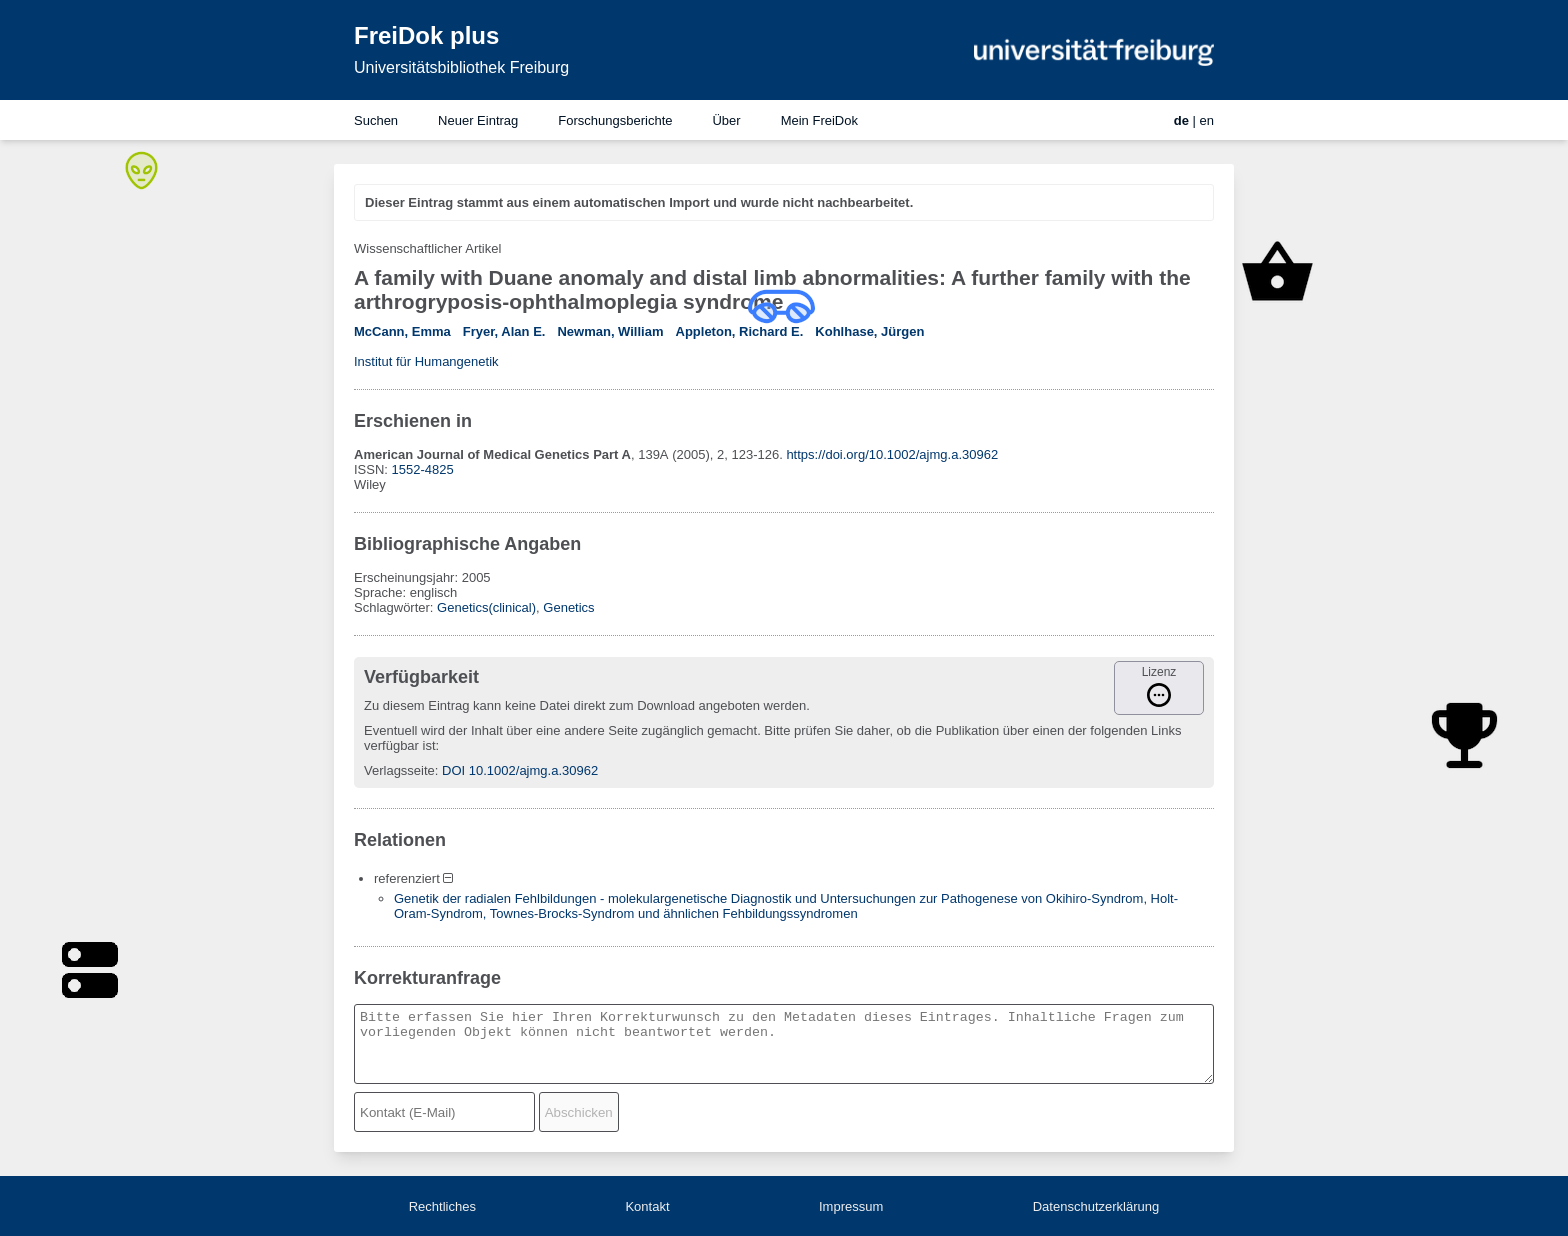 The width and height of the screenshot is (1568, 1236). What do you see at coordinates (1464, 735) in the screenshot?
I see `view achievements or awards` at bounding box center [1464, 735].